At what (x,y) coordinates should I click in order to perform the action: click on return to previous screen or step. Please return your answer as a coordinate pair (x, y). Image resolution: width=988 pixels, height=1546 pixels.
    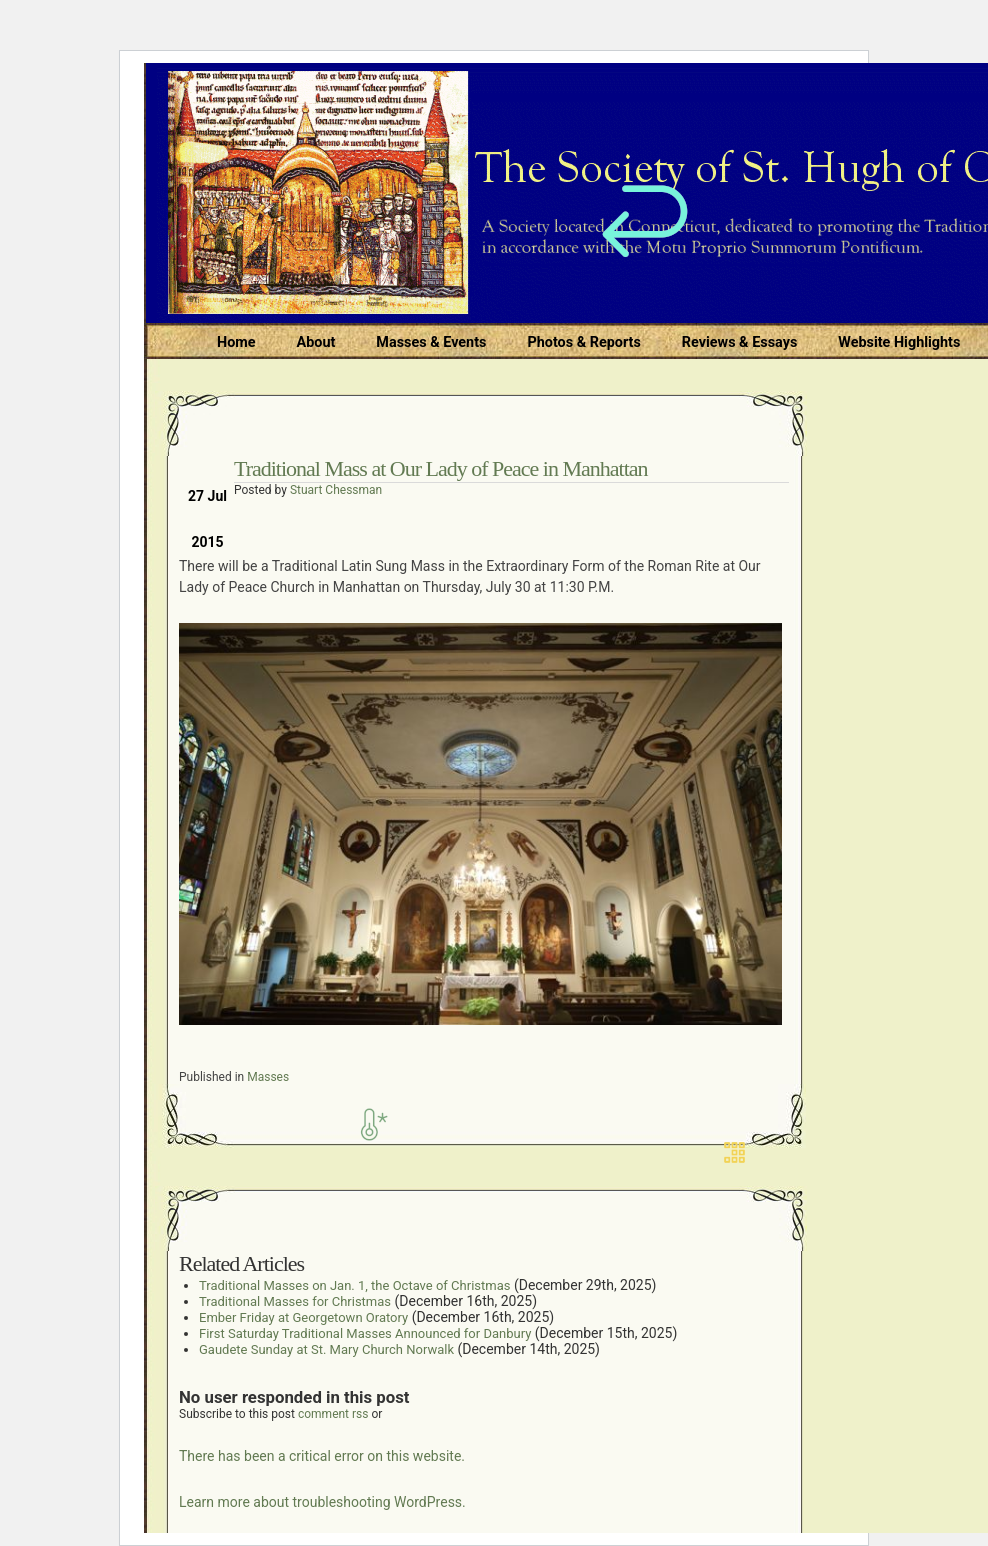
    Looking at the image, I should click on (645, 218).